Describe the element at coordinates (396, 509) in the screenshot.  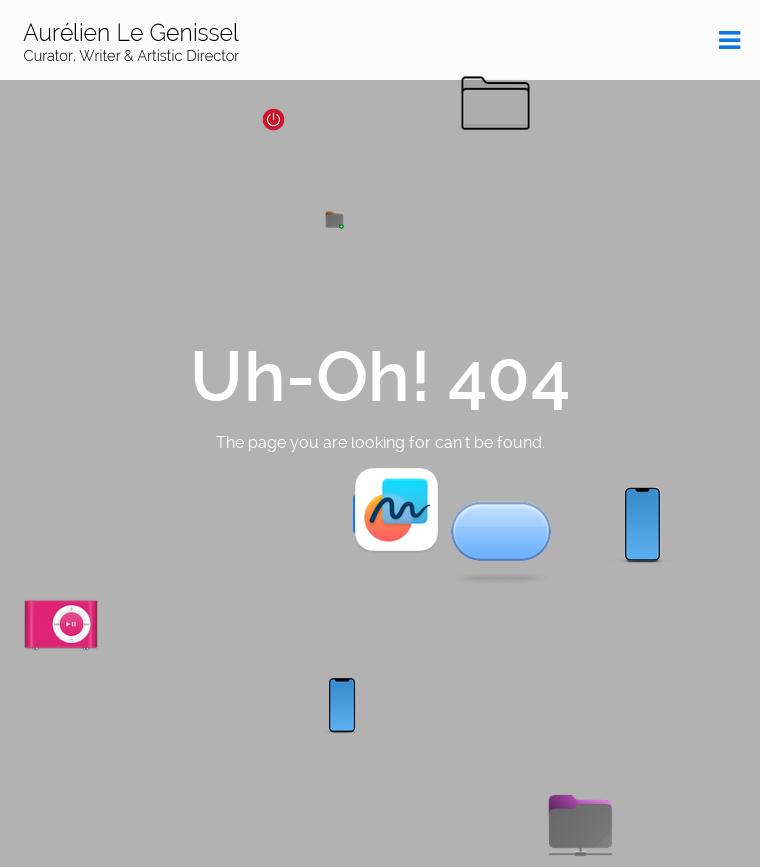
I see `open freeform app for collaborative whiteboarding` at that location.